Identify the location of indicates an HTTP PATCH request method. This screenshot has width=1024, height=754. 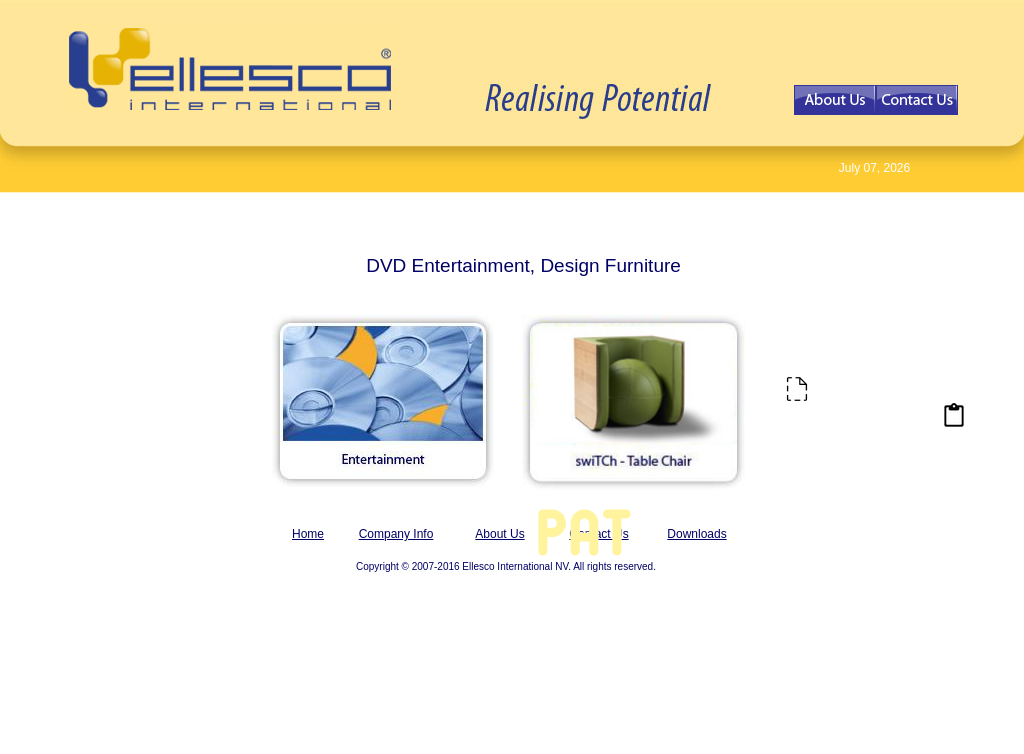
(584, 532).